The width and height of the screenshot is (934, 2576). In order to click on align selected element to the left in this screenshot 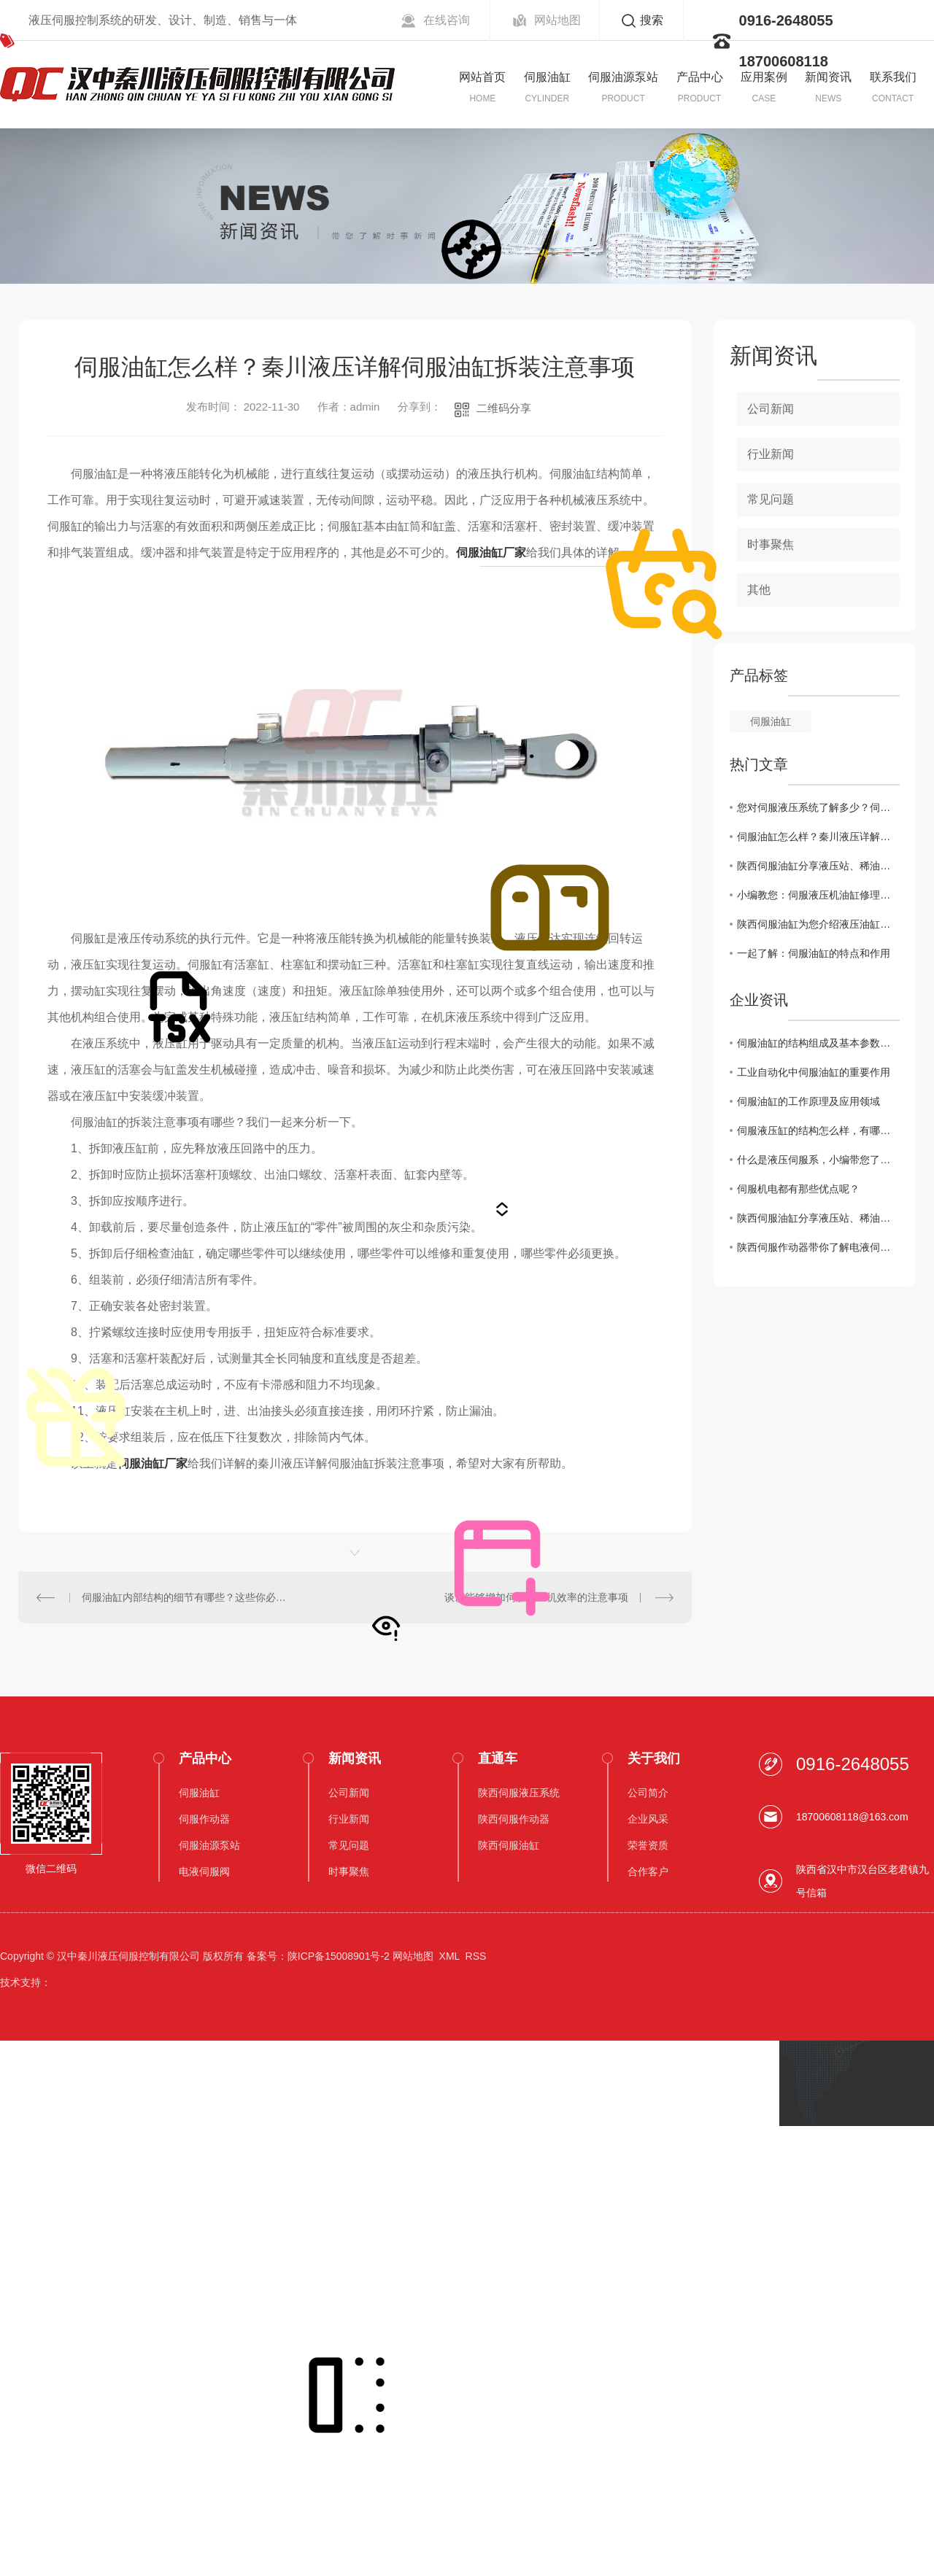, I will do `click(347, 2395)`.